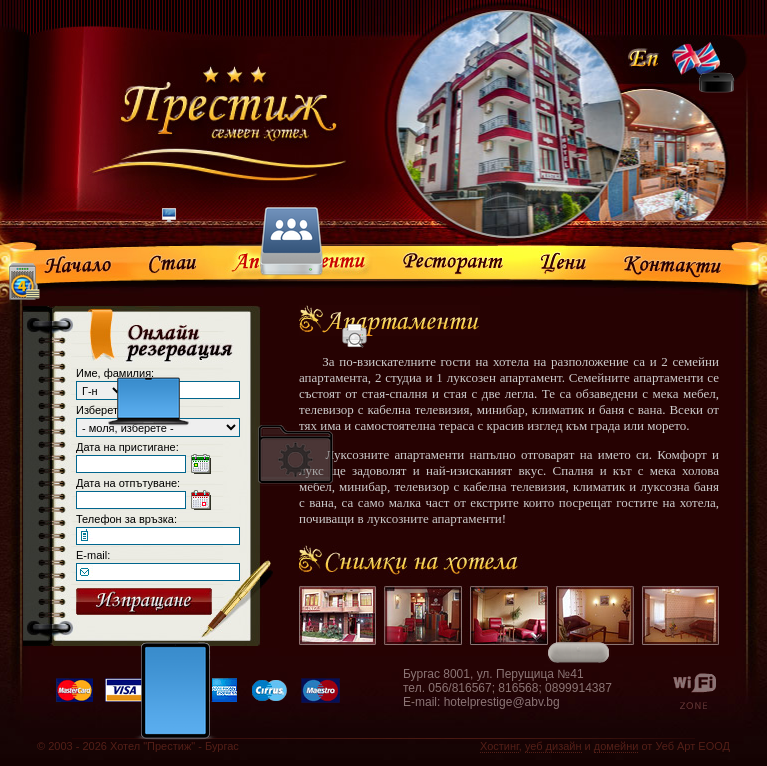 This screenshot has width=767, height=766. What do you see at coordinates (22, 281) in the screenshot?
I see `locked RAID 4 storage array` at bounding box center [22, 281].